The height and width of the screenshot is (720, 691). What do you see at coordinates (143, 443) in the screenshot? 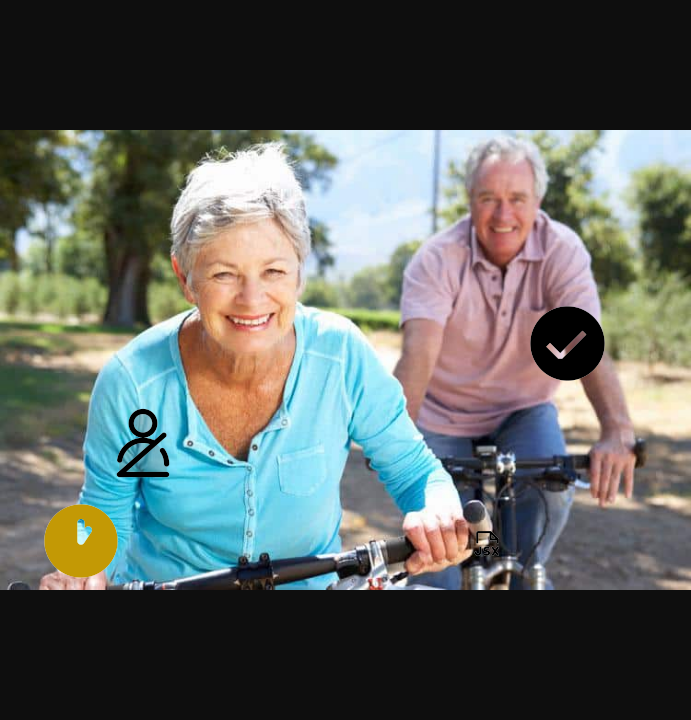
I see `indicates seatbelt reminder or safety warning` at bounding box center [143, 443].